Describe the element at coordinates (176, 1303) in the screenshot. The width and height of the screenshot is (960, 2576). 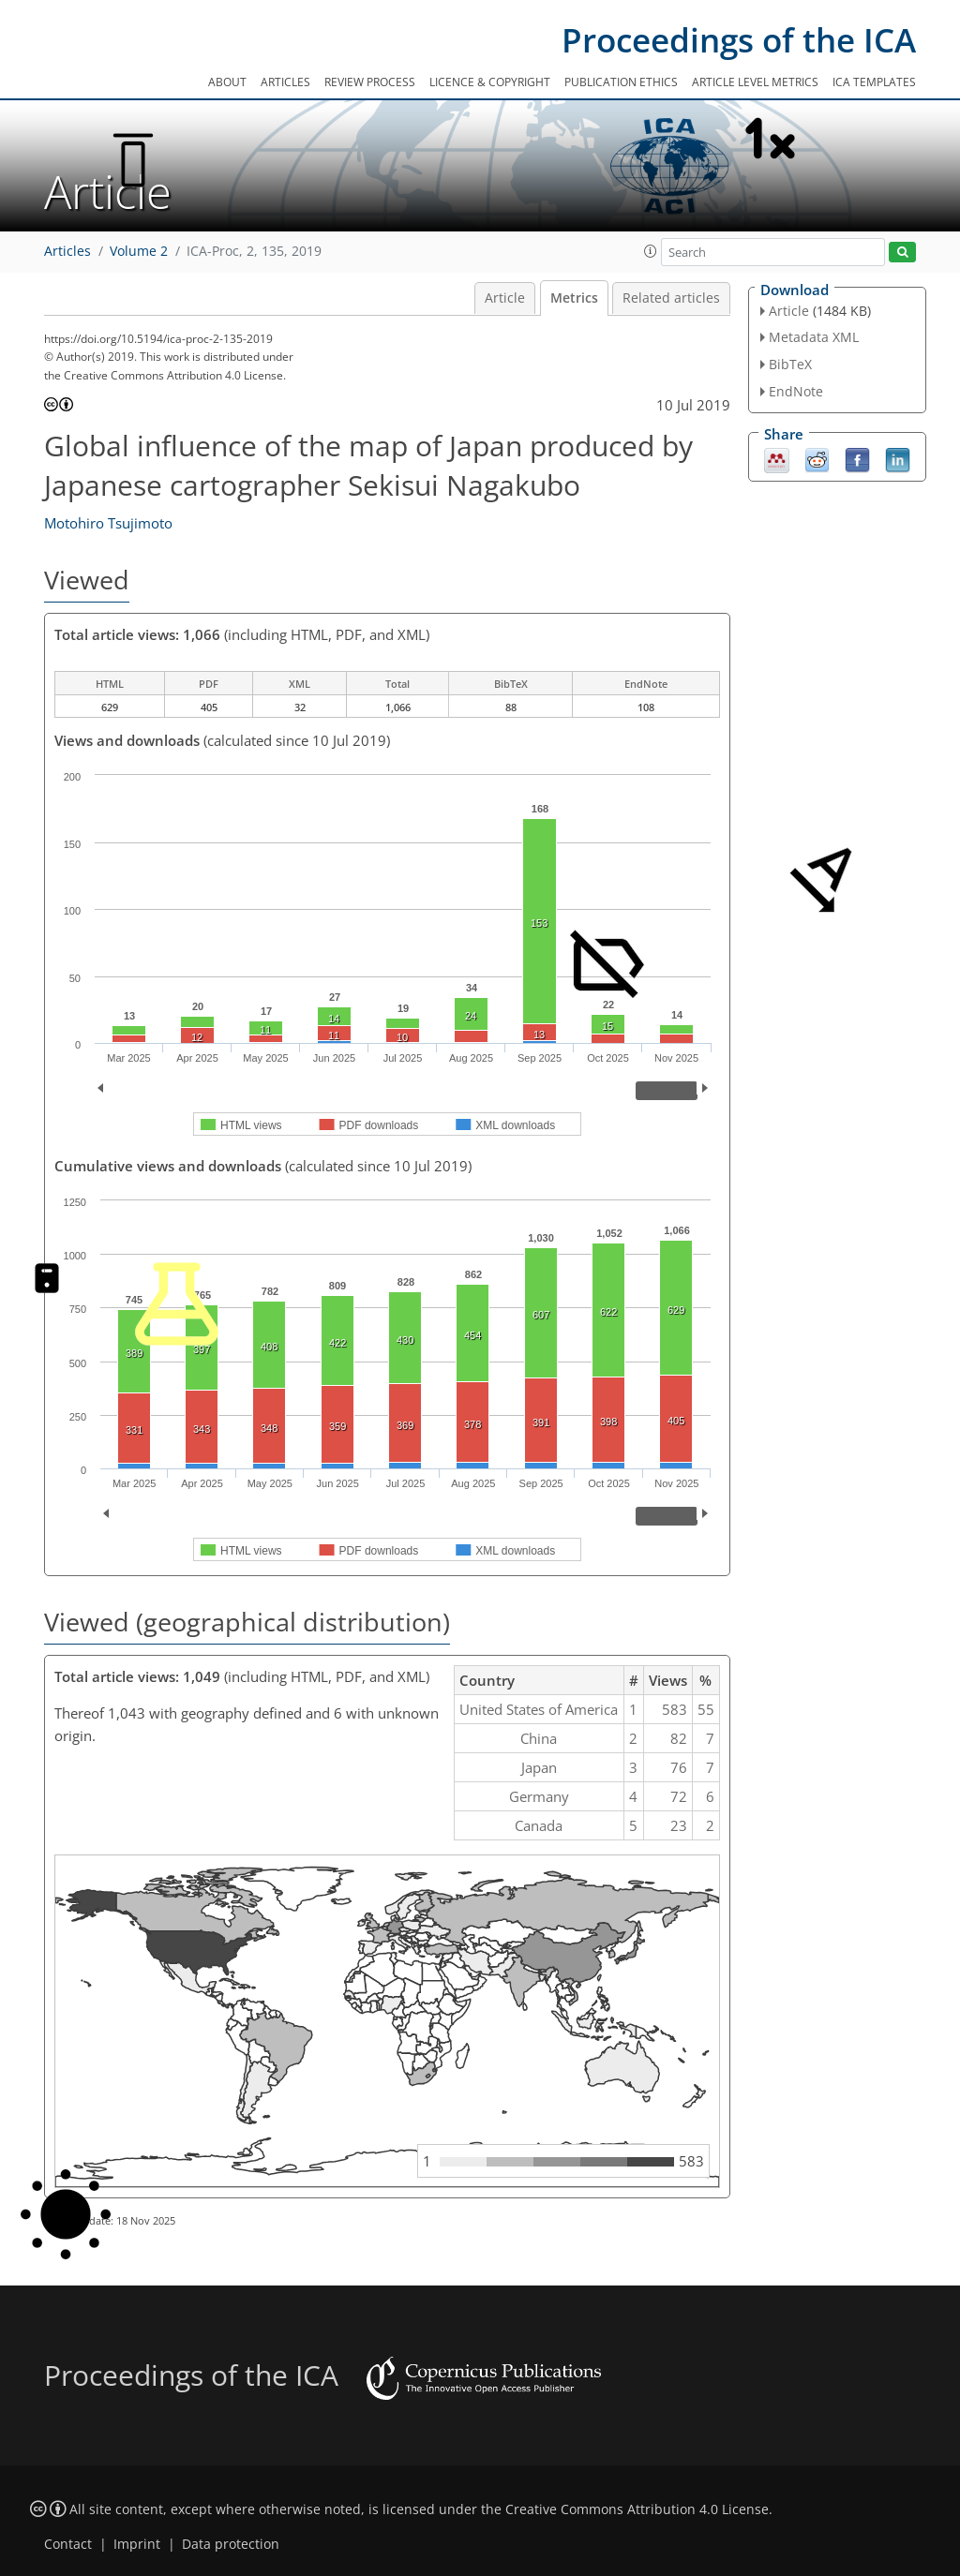
I see `access experimental or beta features` at that location.